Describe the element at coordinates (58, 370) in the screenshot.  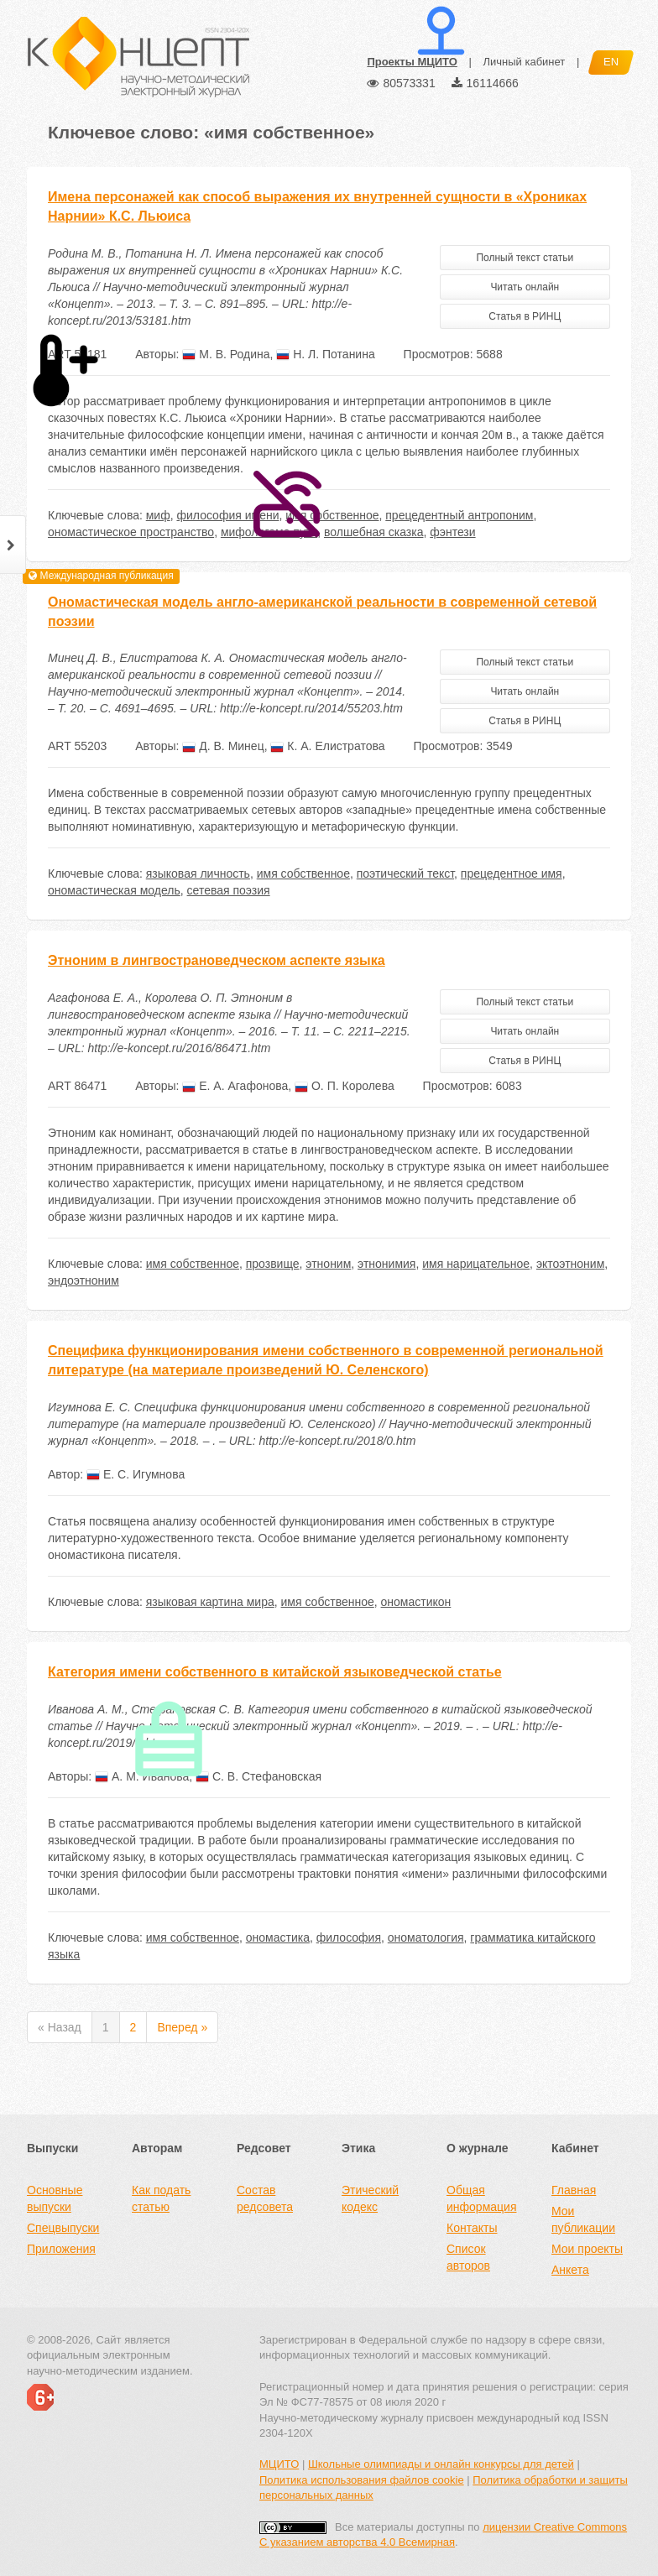
I see `increase temperature setting` at that location.